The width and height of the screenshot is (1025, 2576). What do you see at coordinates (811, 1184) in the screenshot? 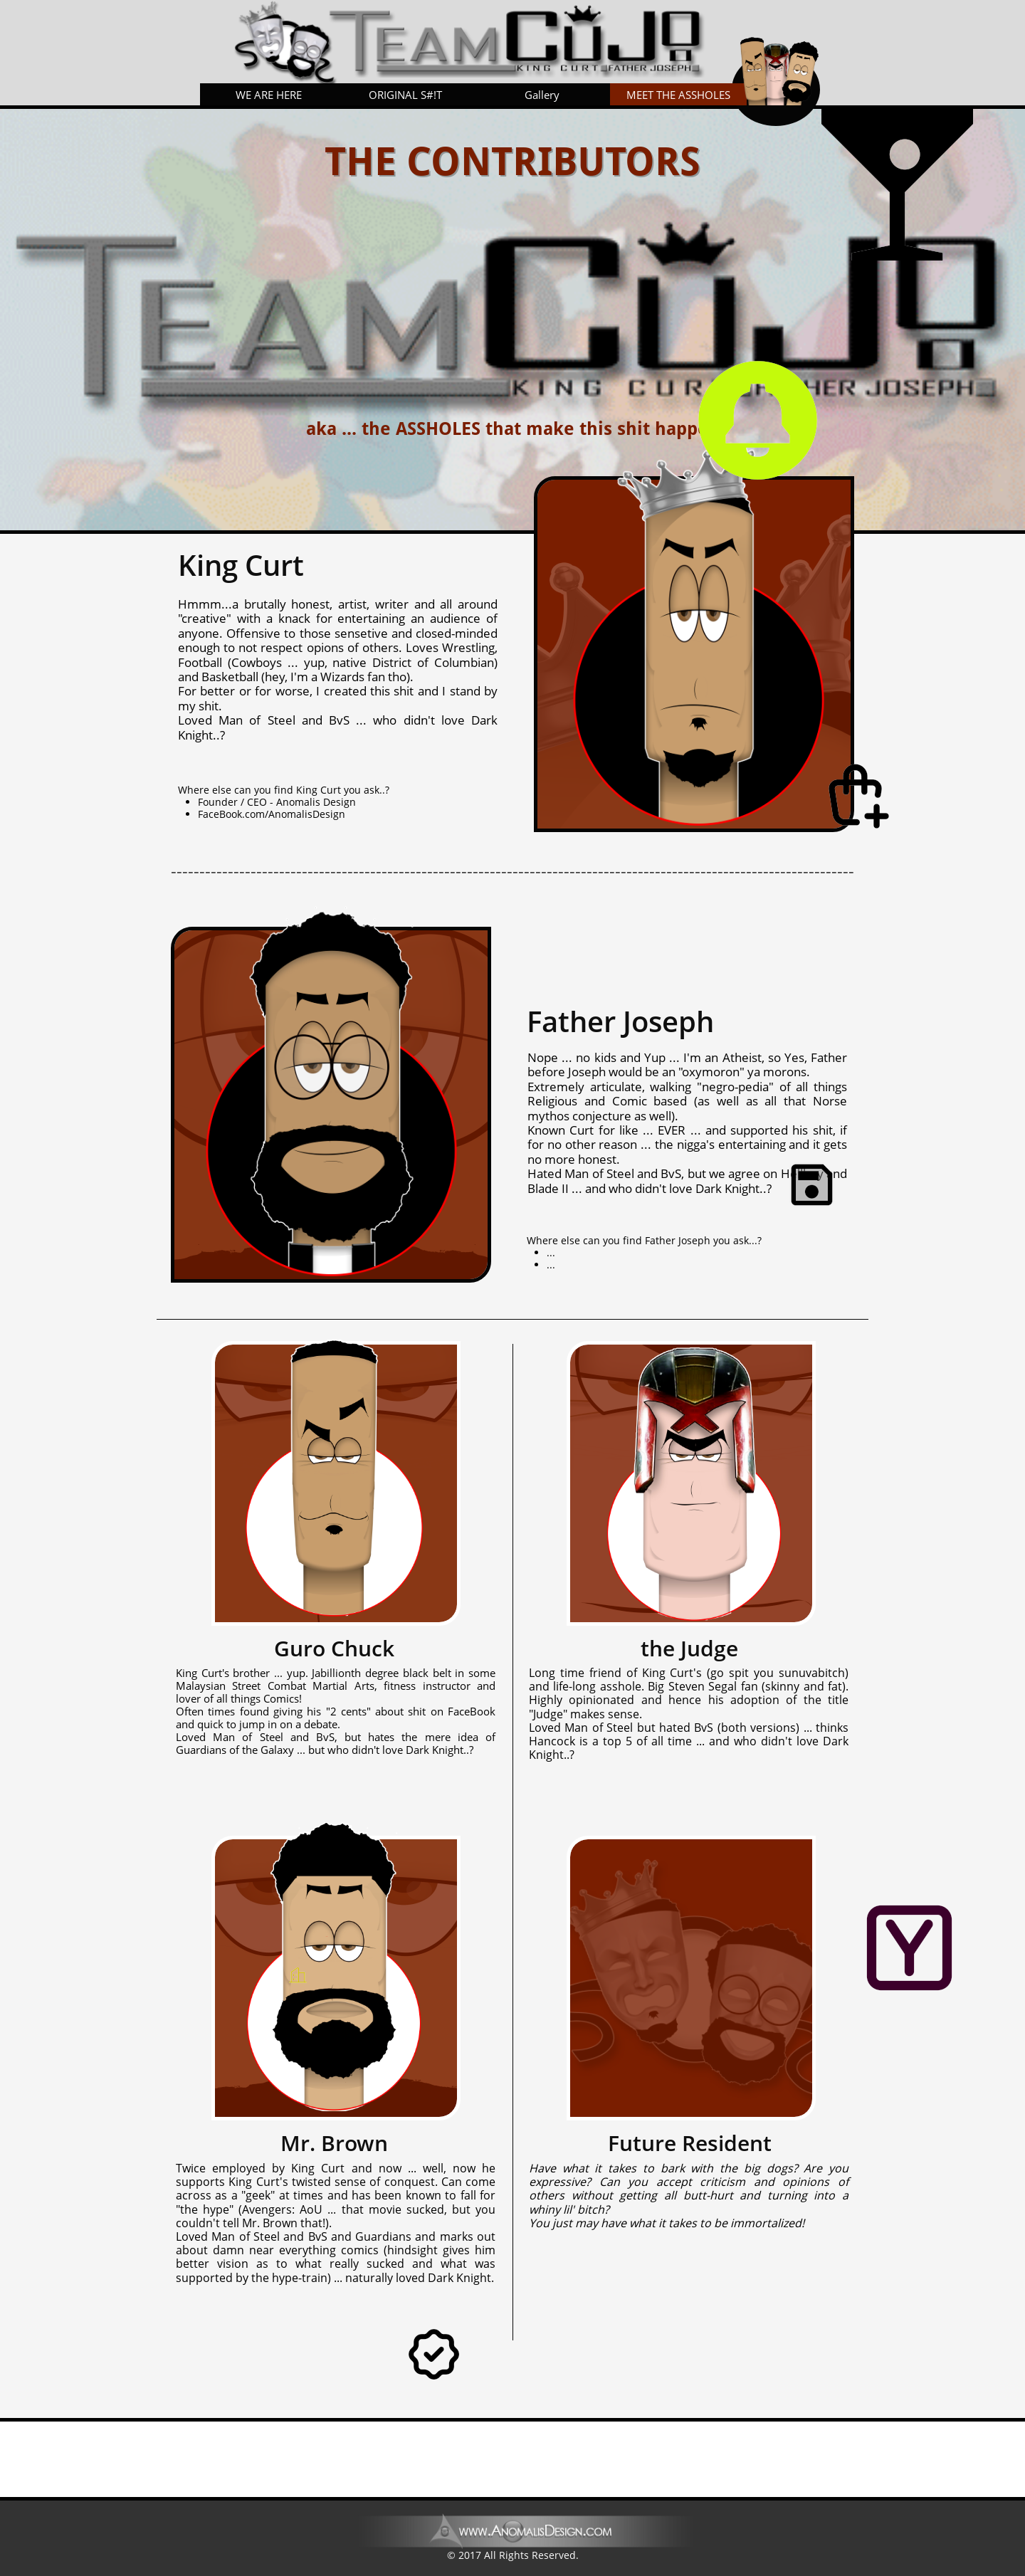
I see `save current file or document` at bounding box center [811, 1184].